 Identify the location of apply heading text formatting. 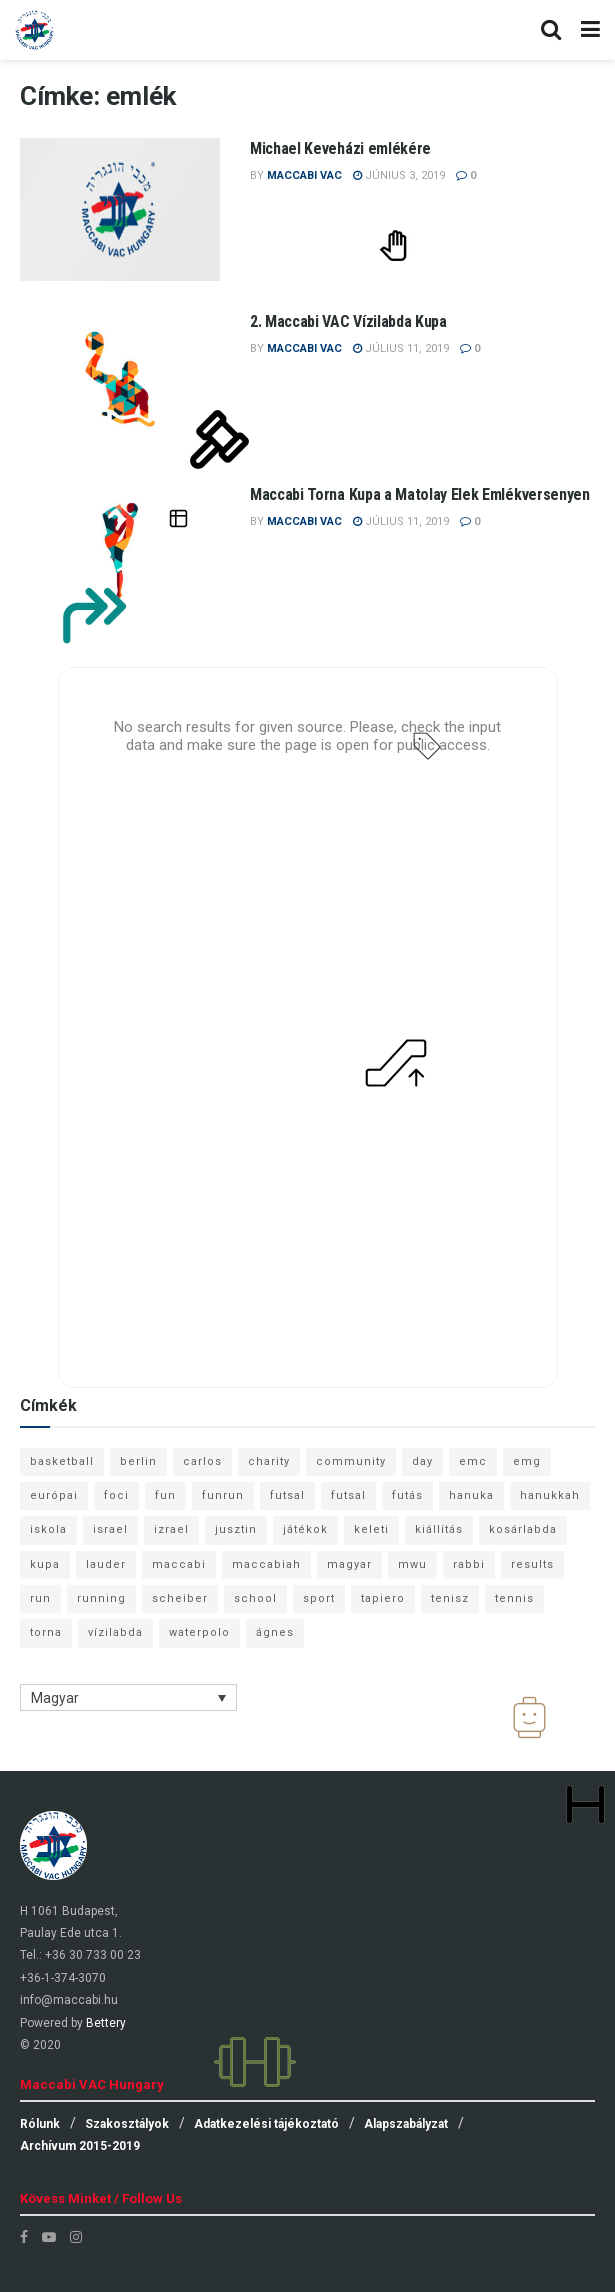
(585, 1804).